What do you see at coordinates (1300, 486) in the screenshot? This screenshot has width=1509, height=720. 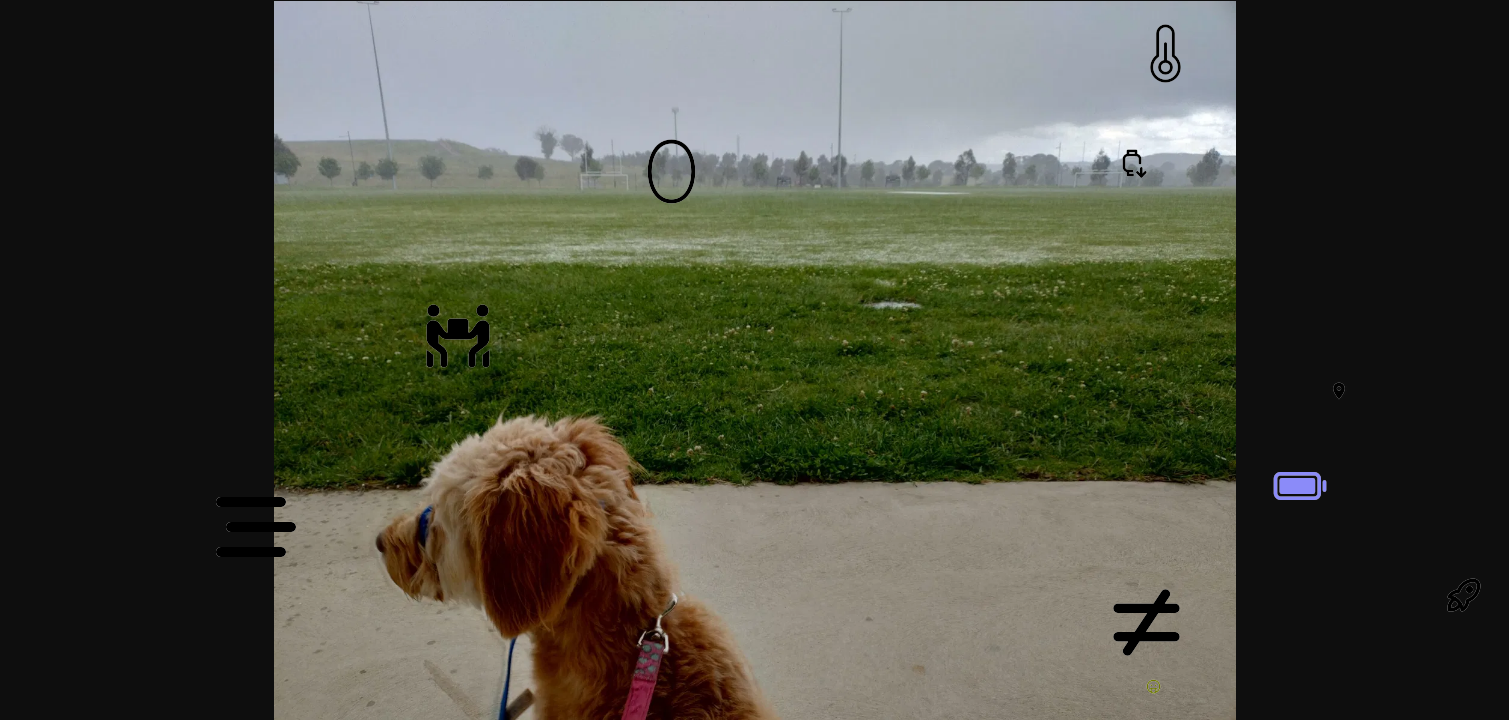 I see `indicates battery is fully charged` at bounding box center [1300, 486].